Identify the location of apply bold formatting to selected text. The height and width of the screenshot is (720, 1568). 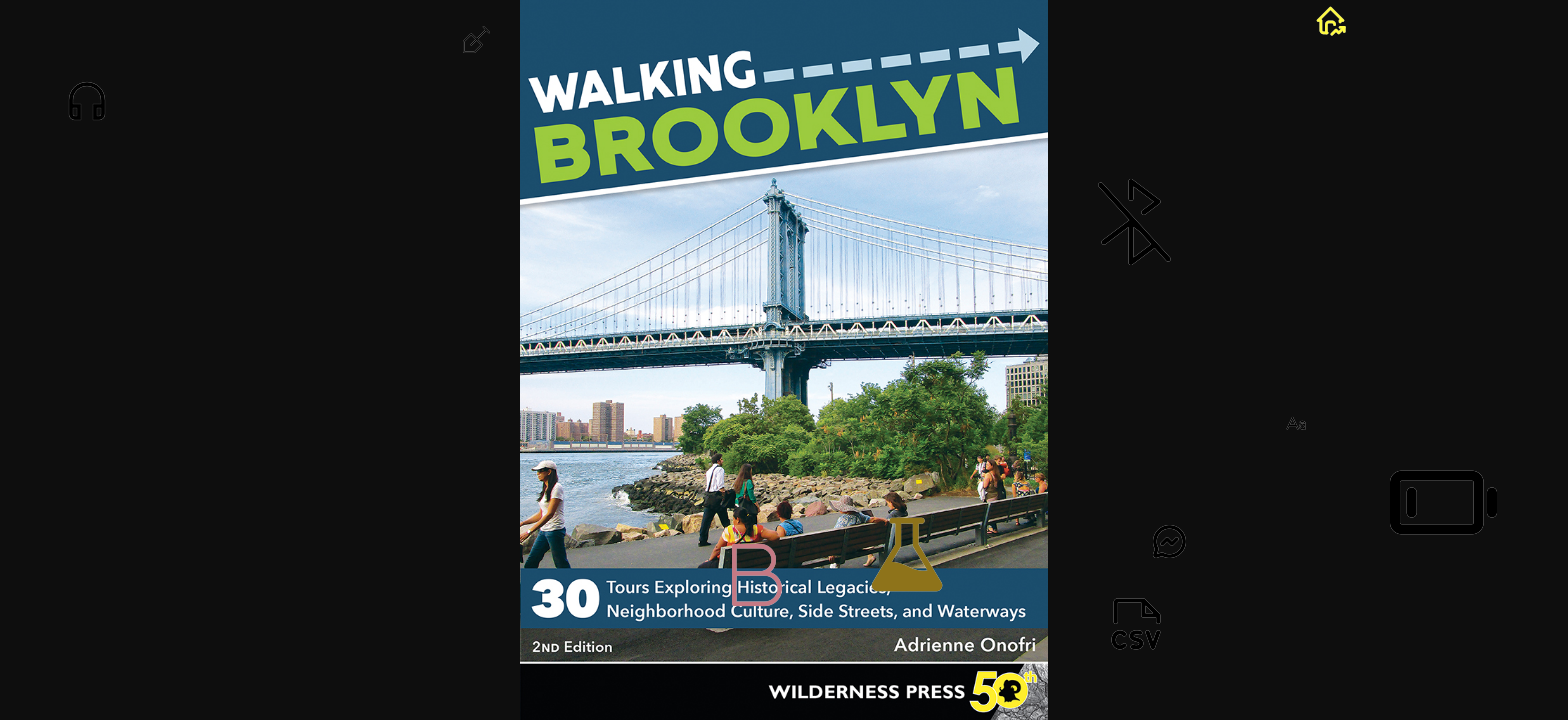
(752, 576).